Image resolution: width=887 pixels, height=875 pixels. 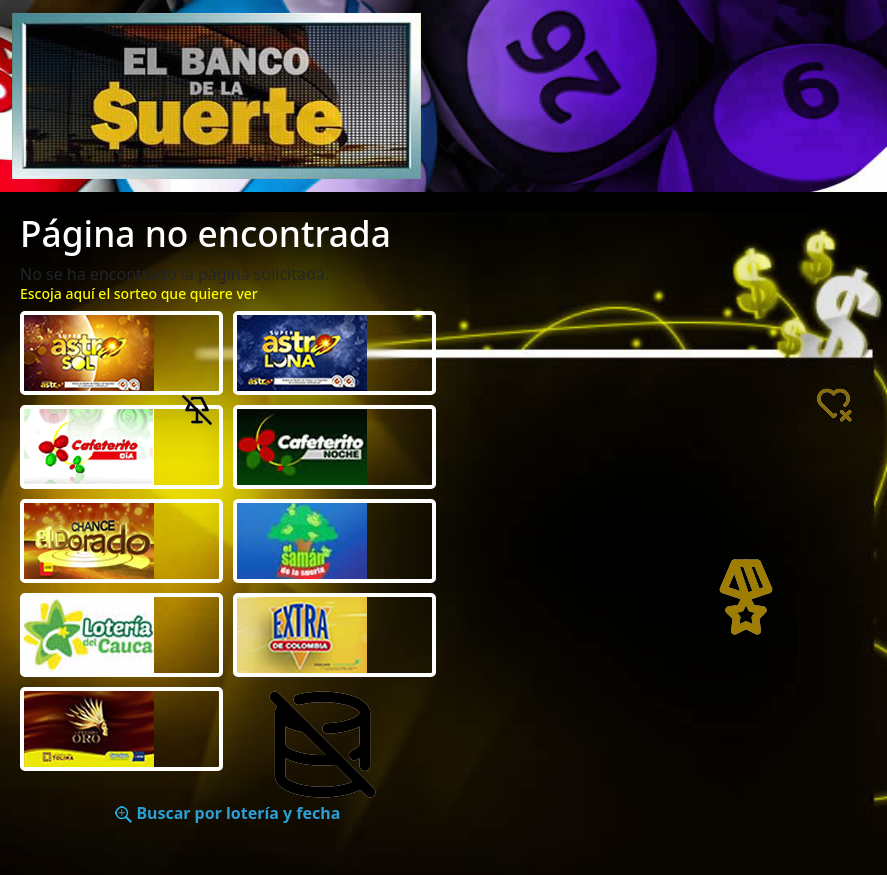 I want to click on database connection unavailable or offline, so click(x=322, y=744).